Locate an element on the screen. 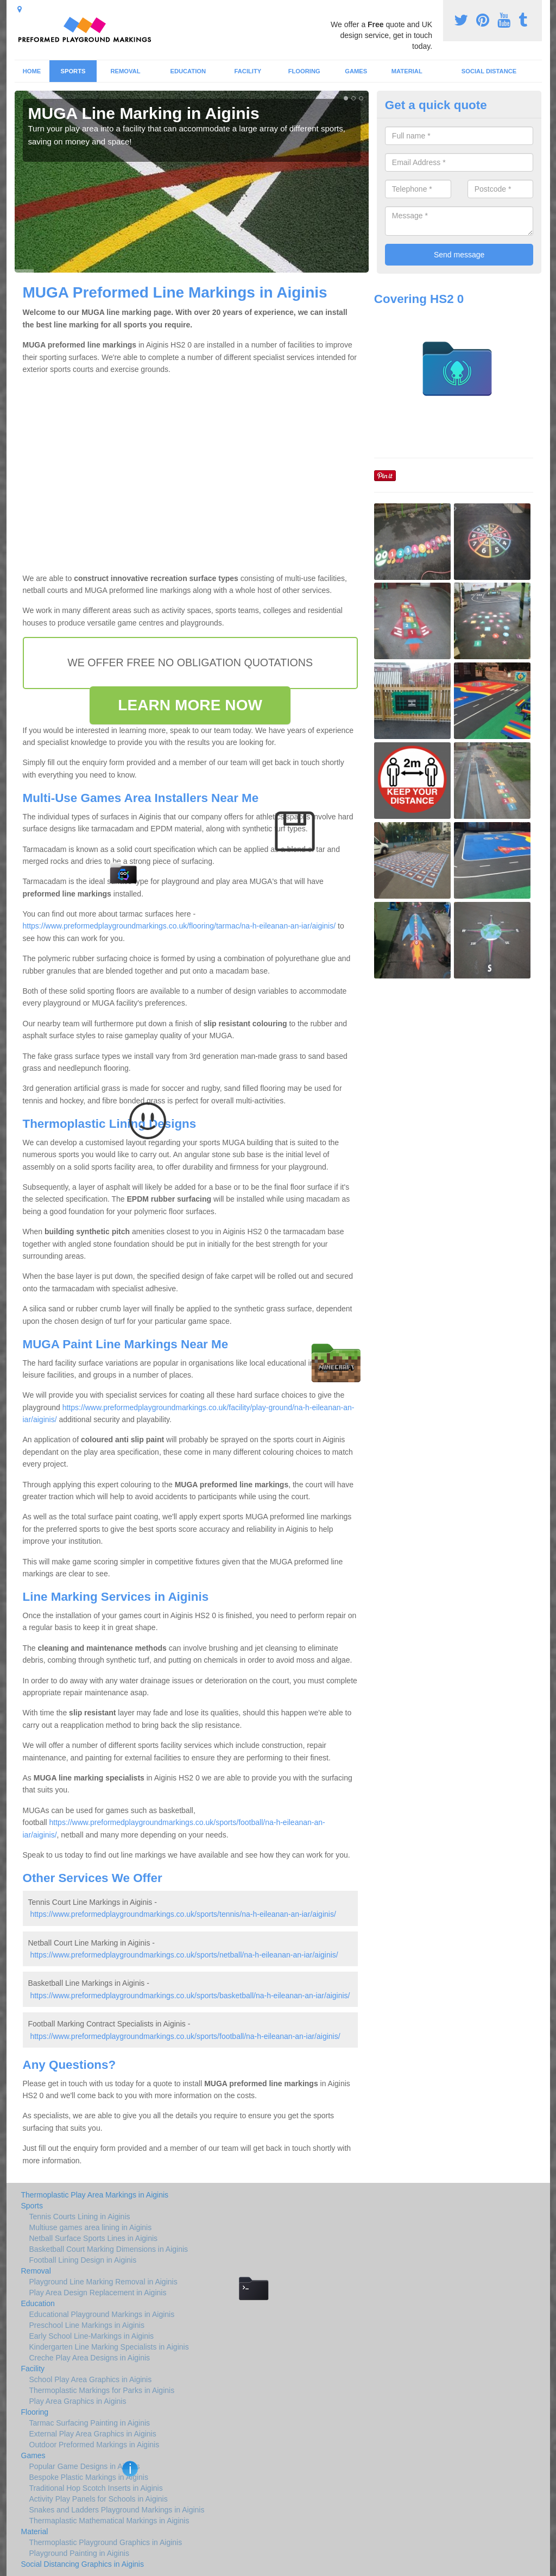 Image resolution: width=556 pixels, height=2576 pixels. access people and smiley emoji category is located at coordinates (148, 1121).